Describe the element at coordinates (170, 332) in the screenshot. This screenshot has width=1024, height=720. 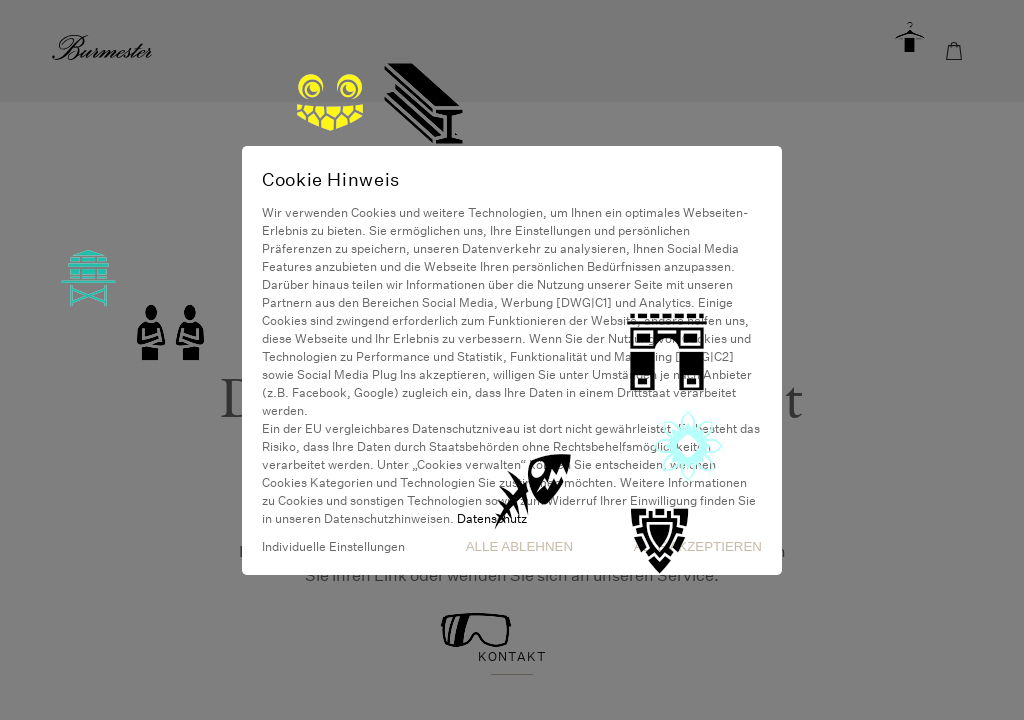
I see `start a face-to-face meeting or video call` at that location.